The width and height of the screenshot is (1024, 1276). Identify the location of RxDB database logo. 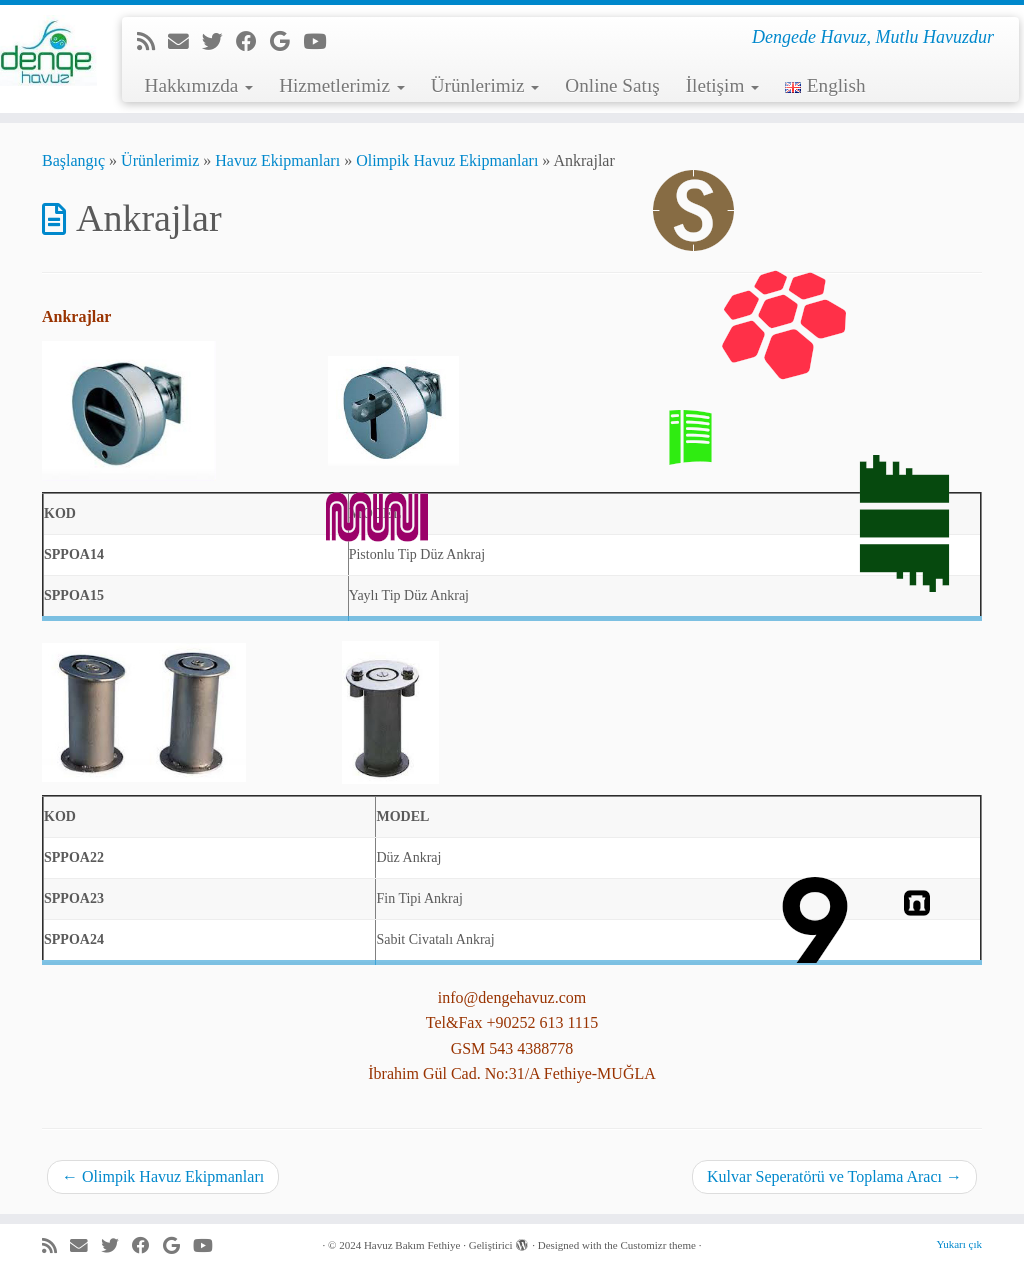
(904, 523).